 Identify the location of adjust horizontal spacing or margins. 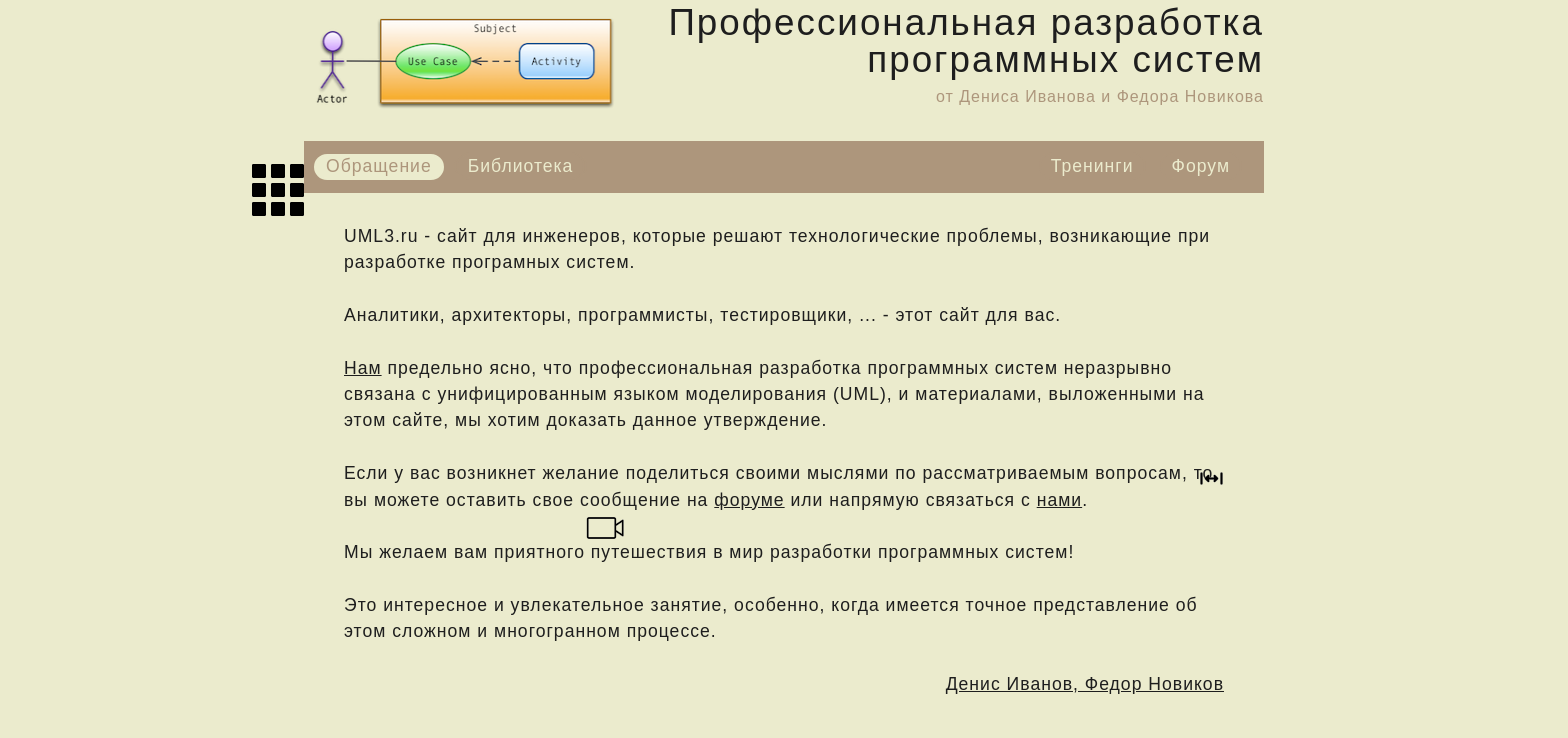
(1211, 478).